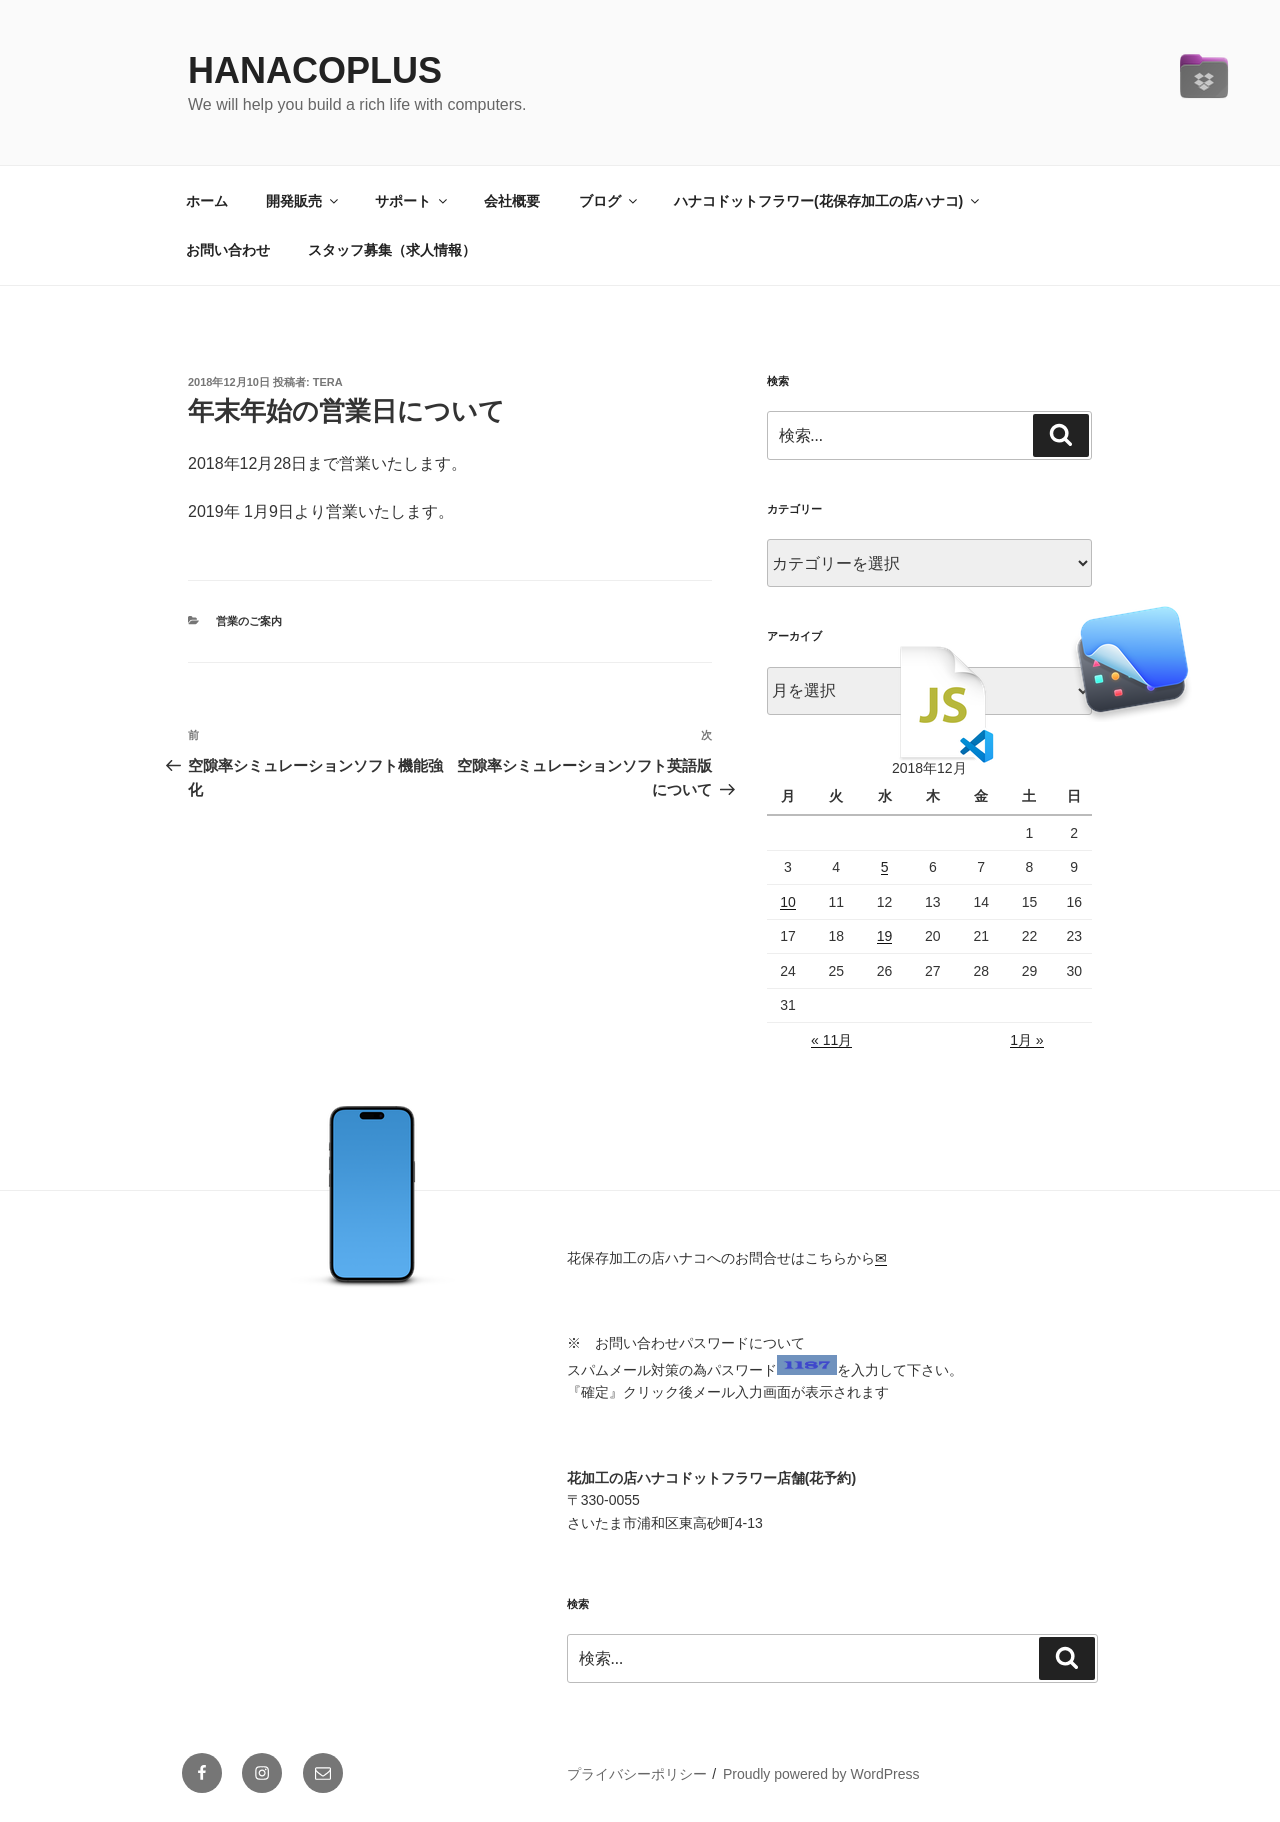  Describe the element at coordinates (943, 705) in the screenshot. I see `javascript file type in Visual Studio Code` at that location.